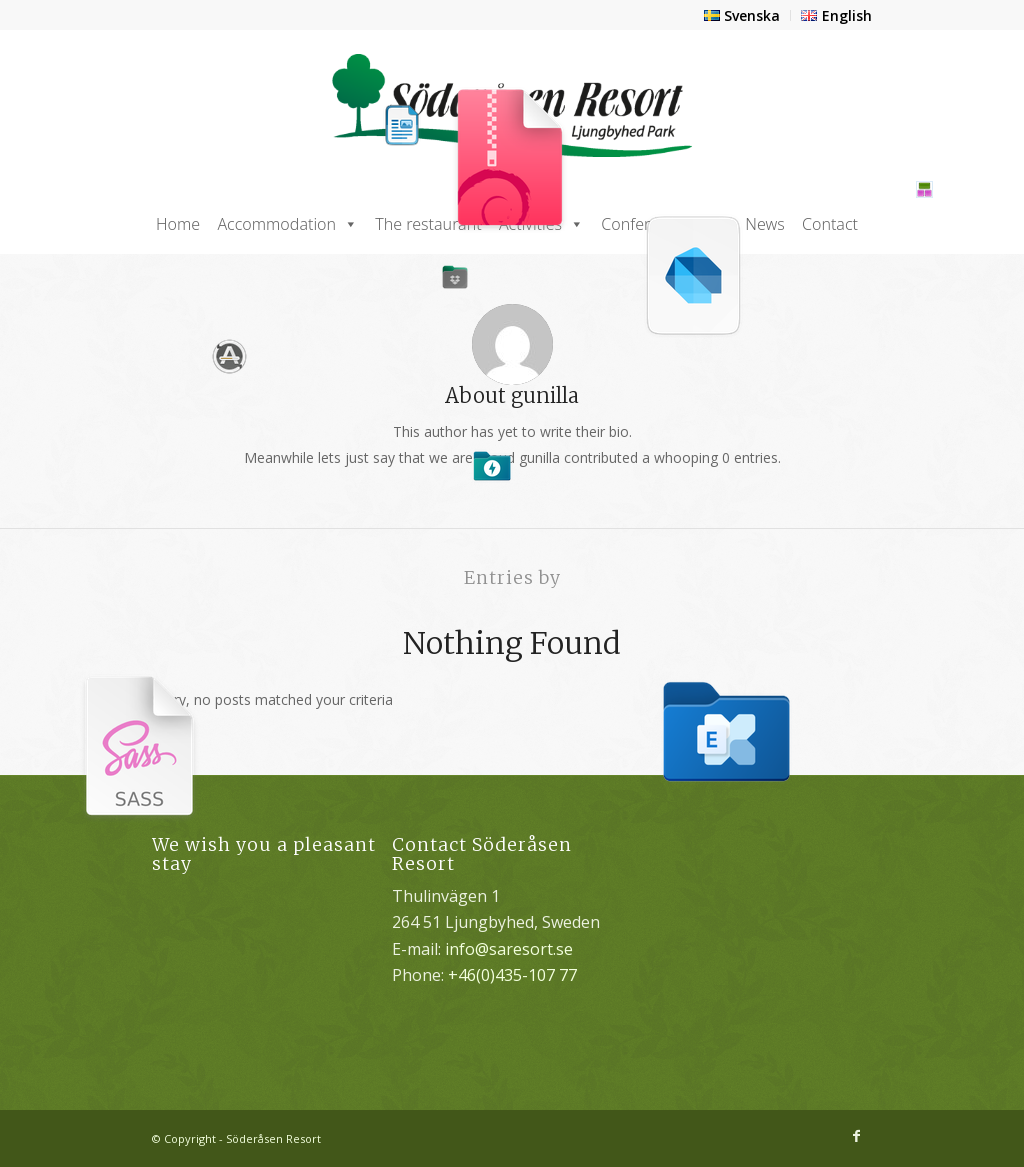  What do you see at coordinates (924, 189) in the screenshot?
I see `select all items in the current view` at bounding box center [924, 189].